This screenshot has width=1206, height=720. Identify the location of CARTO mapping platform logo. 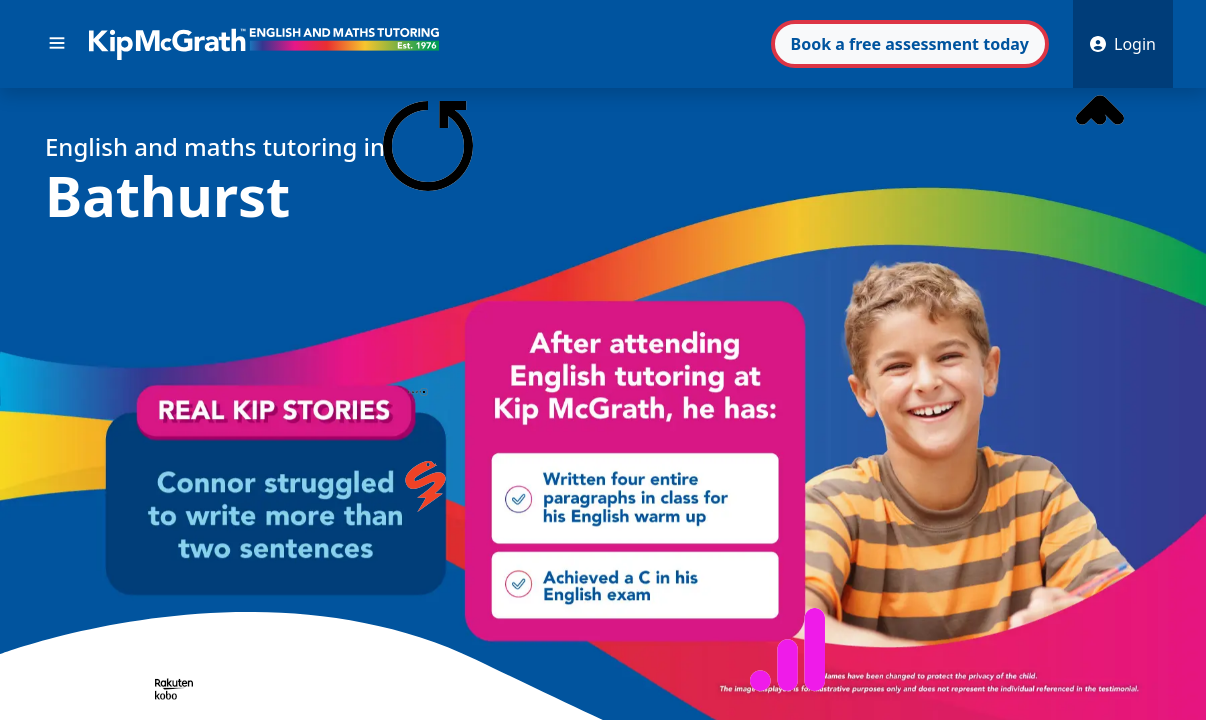
(418, 392).